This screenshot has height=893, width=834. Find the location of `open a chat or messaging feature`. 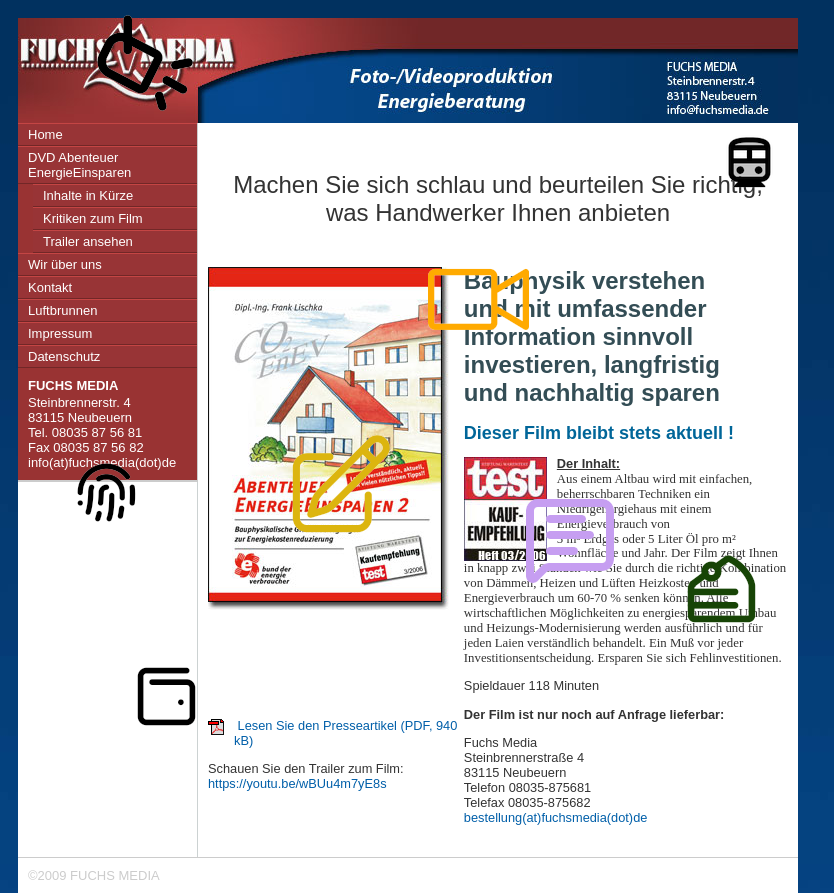

open a chat or messaging feature is located at coordinates (570, 539).